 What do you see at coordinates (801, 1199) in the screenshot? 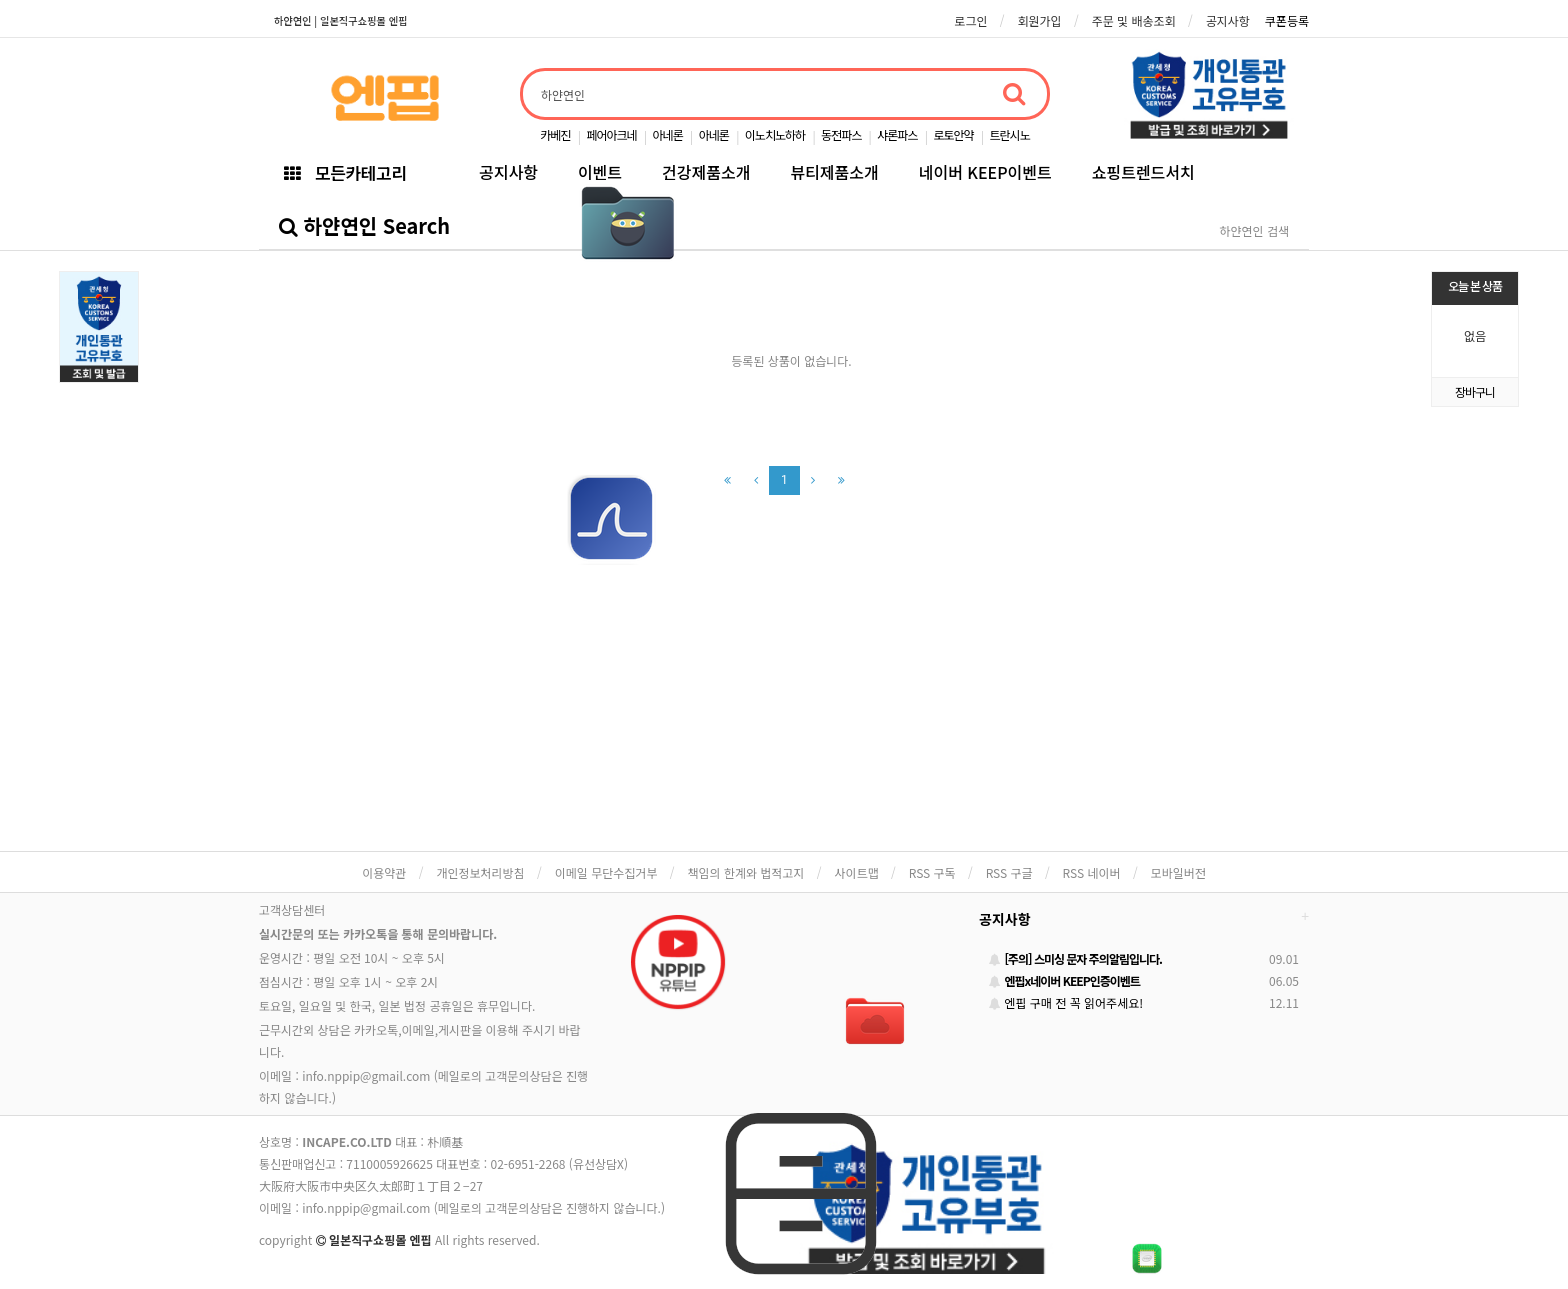
I see `access file history settings` at bounding box center [801, 1199].